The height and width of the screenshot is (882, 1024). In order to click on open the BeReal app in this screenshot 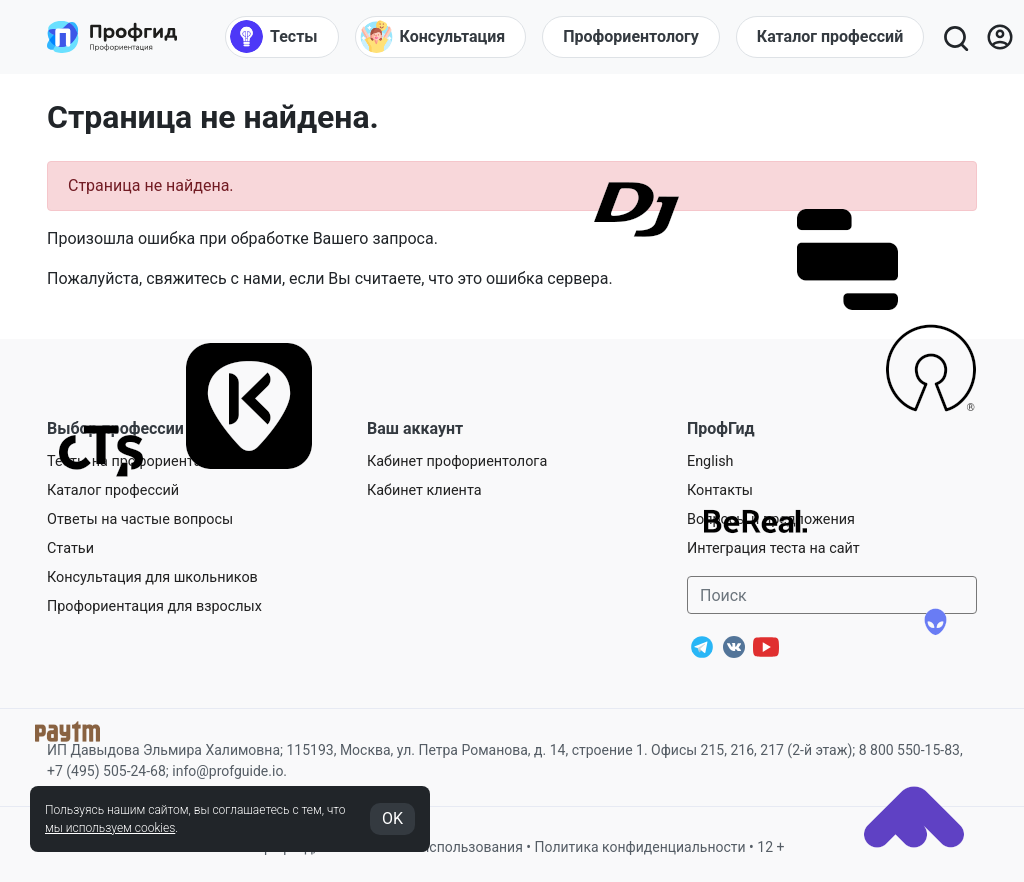, I will do `click(755, 521)`.